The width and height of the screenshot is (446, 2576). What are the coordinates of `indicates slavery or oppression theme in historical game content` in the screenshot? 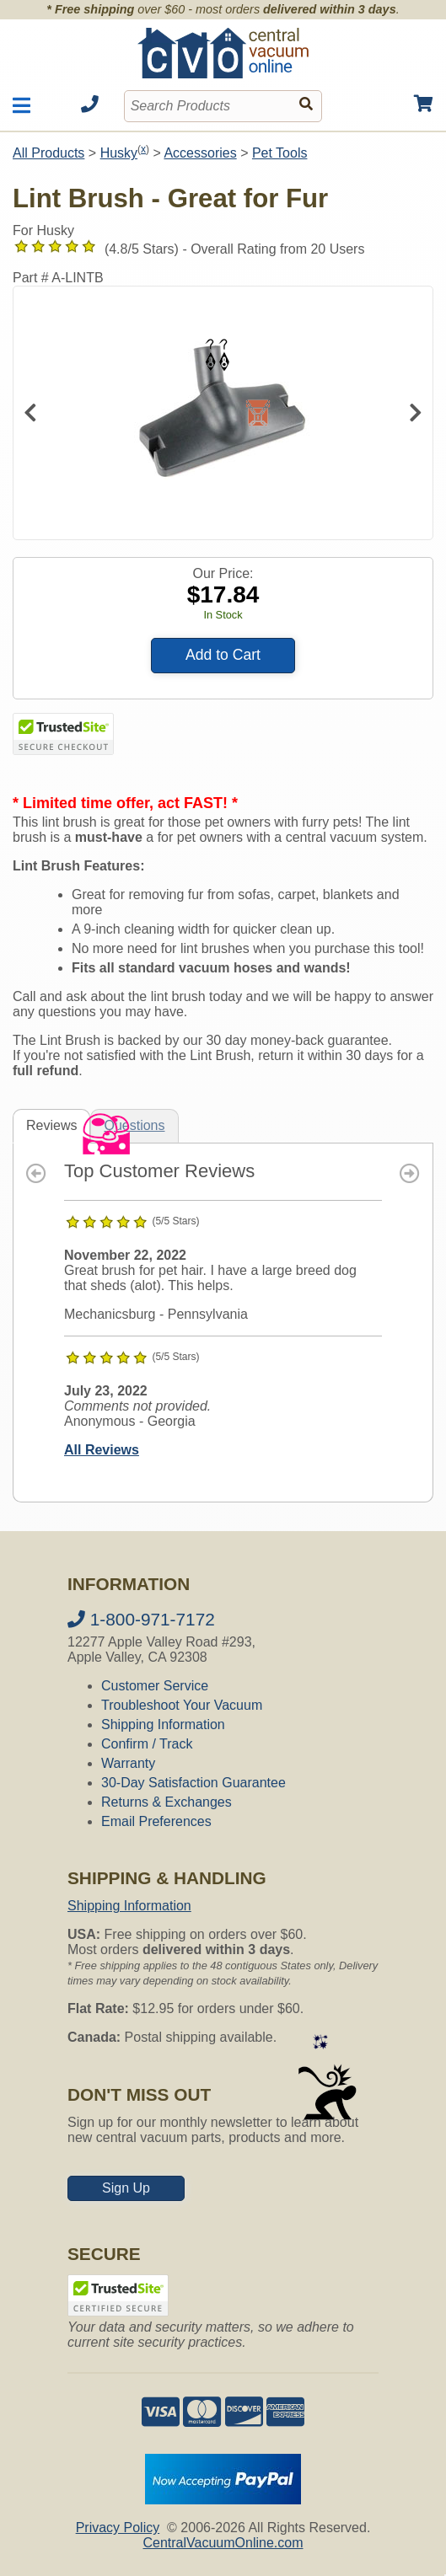 It's located at (327, 2091).